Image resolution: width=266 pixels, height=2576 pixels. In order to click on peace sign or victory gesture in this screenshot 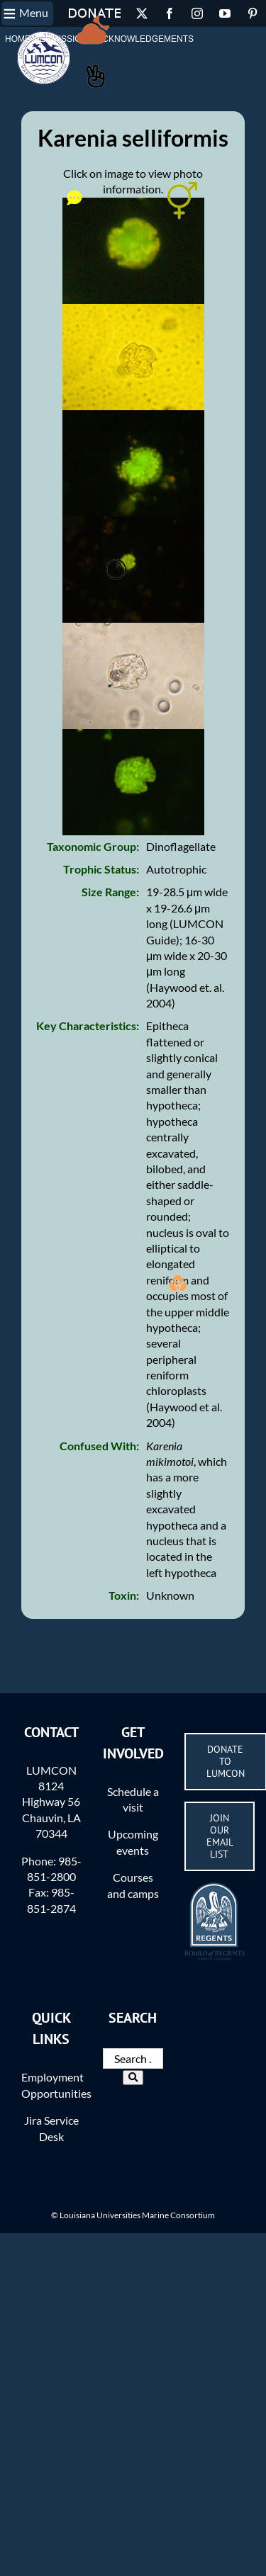, I will do `click(96, 76)`.